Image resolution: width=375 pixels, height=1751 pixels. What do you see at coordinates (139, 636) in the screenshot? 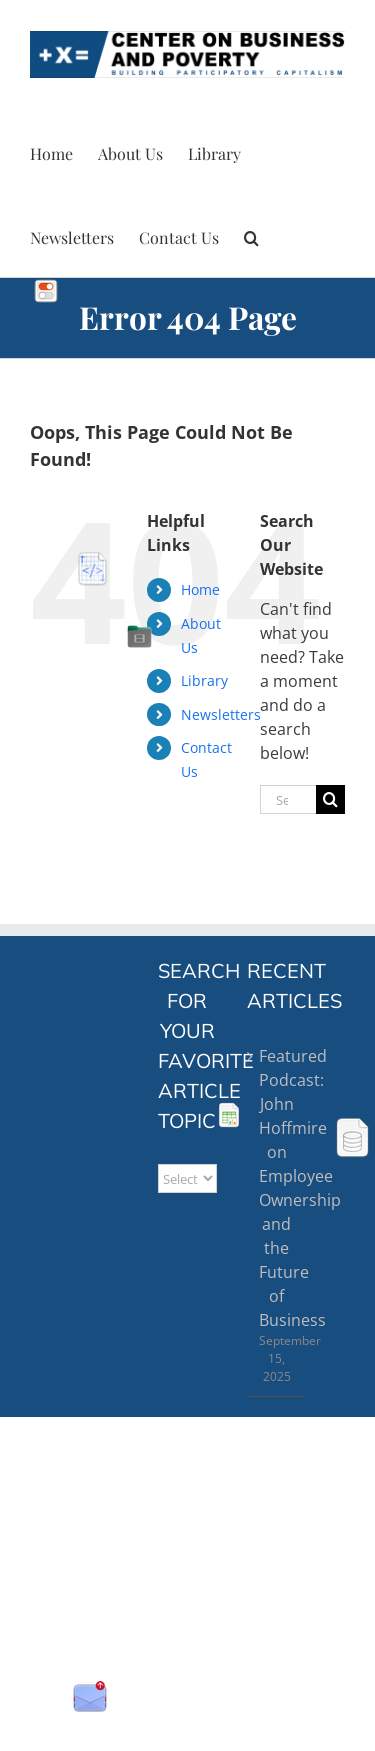
I see `open your videos folder` at bounding box center [139, 636].